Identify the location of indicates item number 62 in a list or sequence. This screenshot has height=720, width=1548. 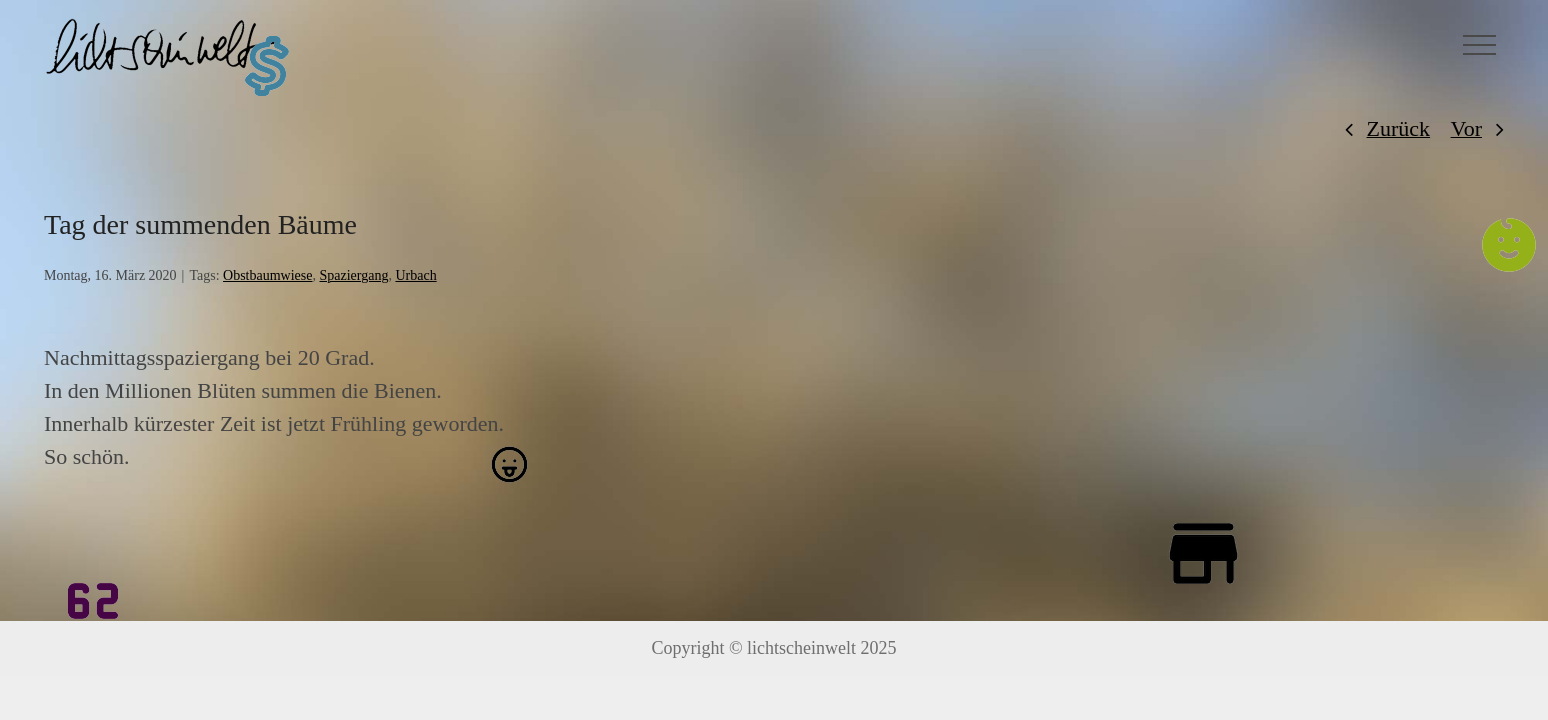
(93, 601).